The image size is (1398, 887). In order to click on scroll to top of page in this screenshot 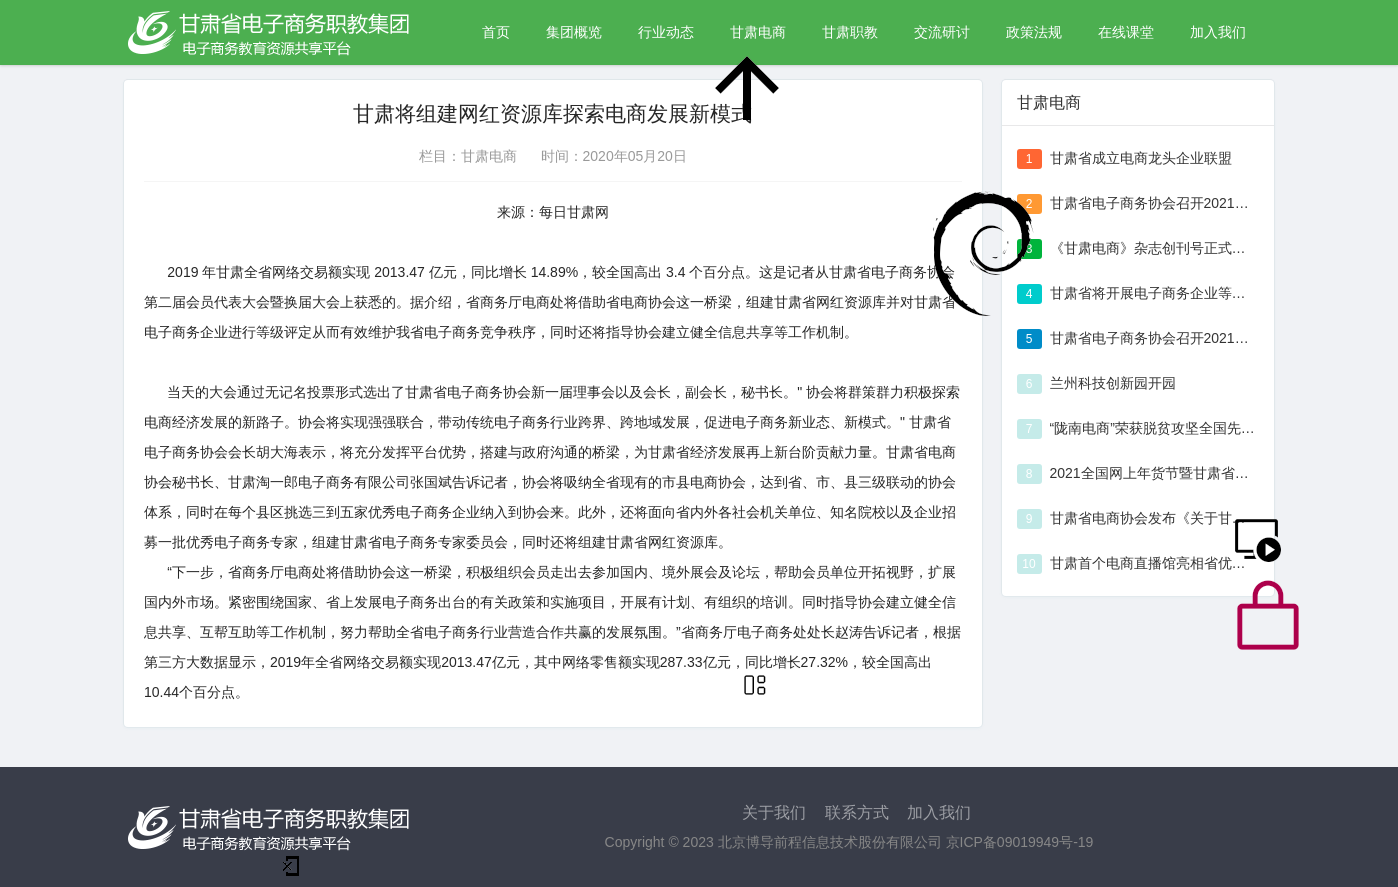, I will do `click(747, 88)`.